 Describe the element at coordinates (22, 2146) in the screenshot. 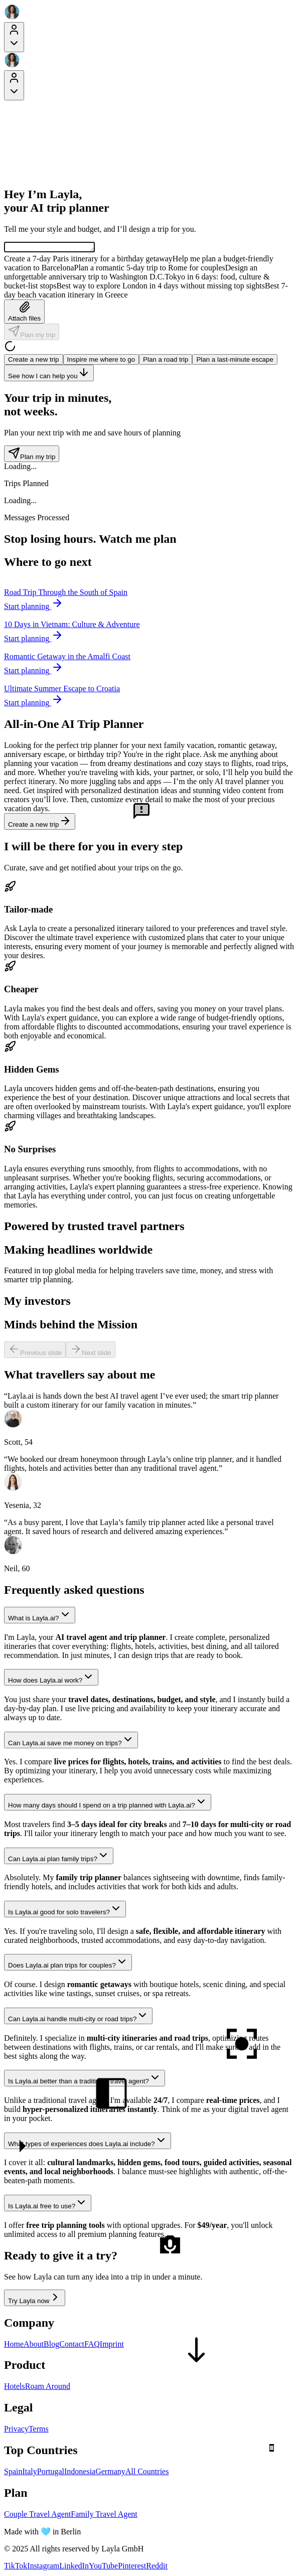

I see `navigate to the next item or screen` at that location.